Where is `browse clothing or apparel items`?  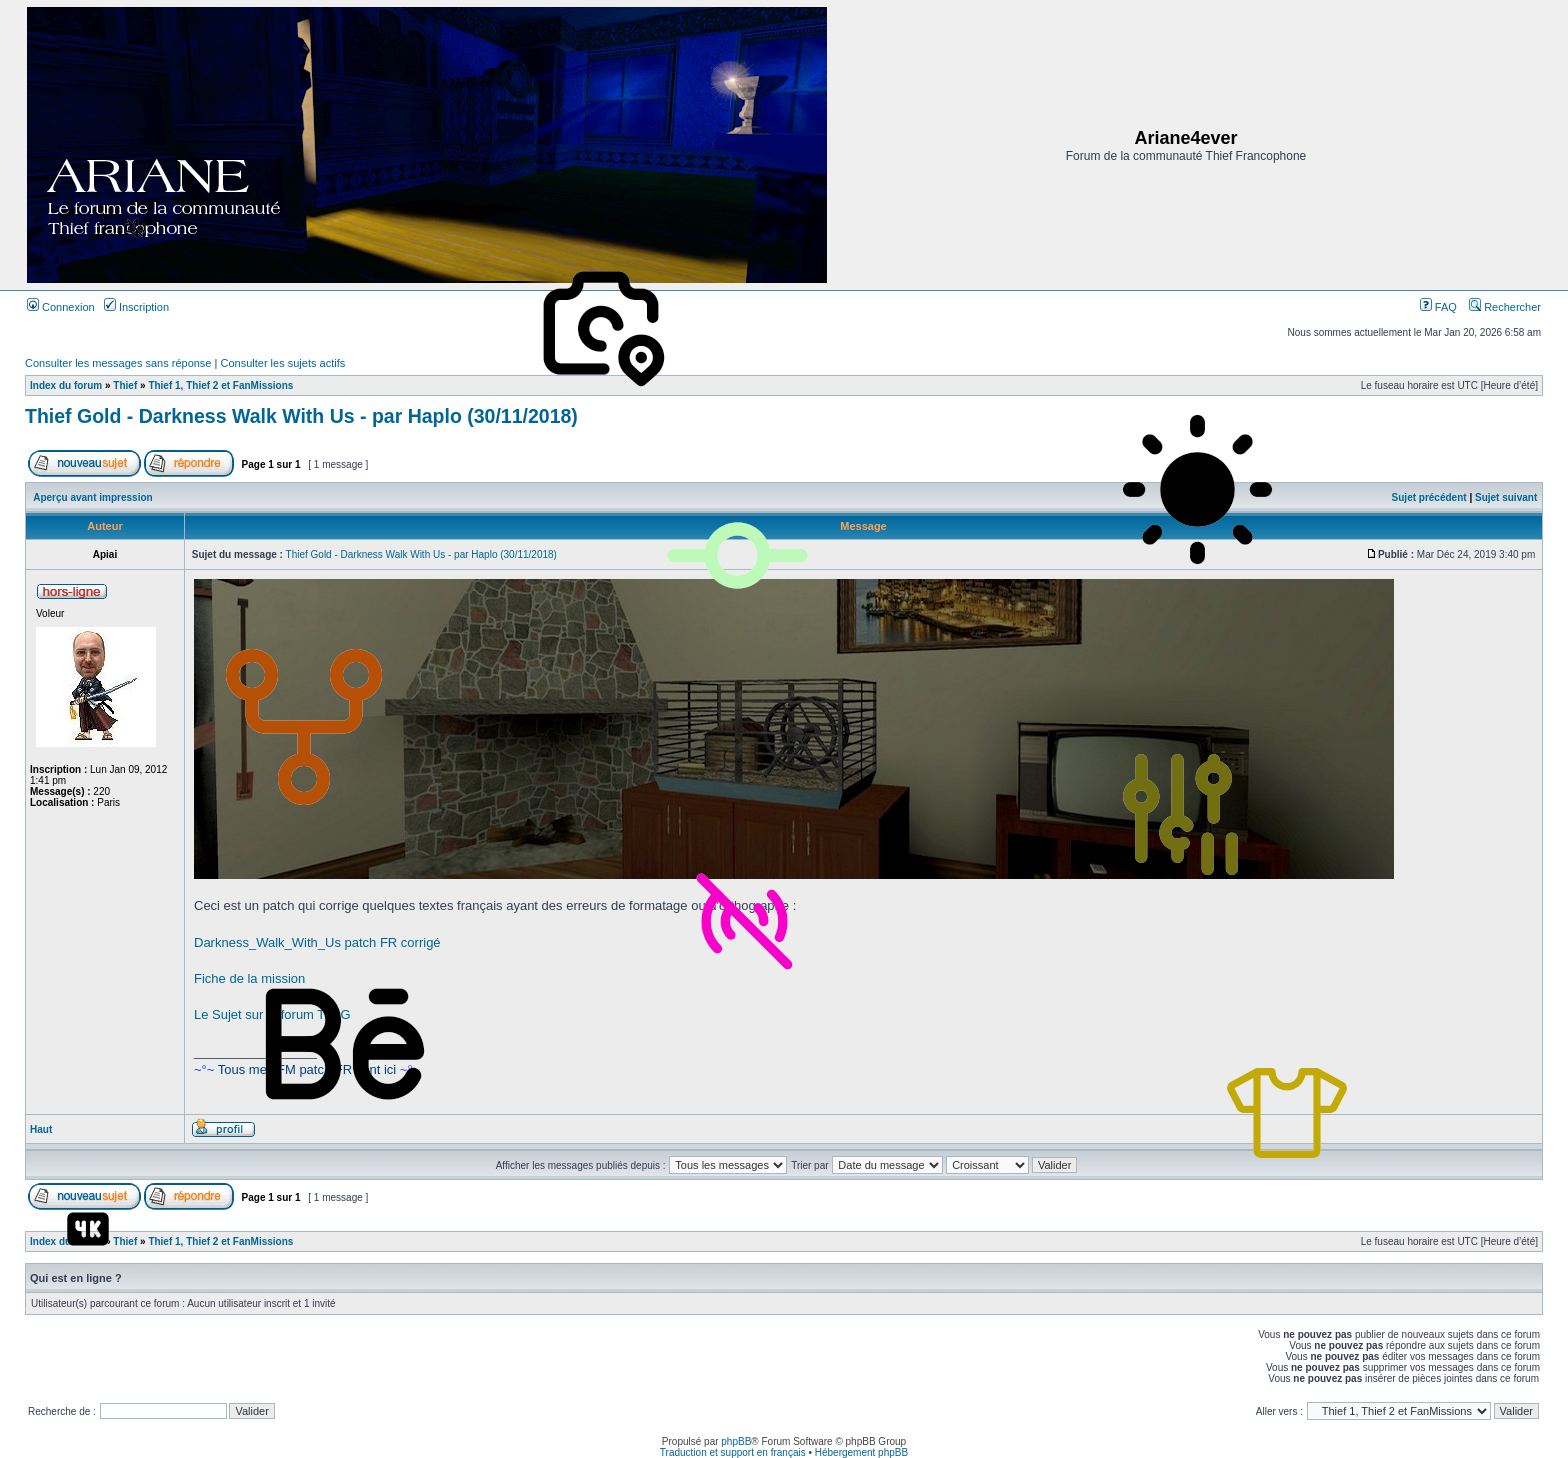 browse clothing or apparel items is located at coordinates (1287, 1113).